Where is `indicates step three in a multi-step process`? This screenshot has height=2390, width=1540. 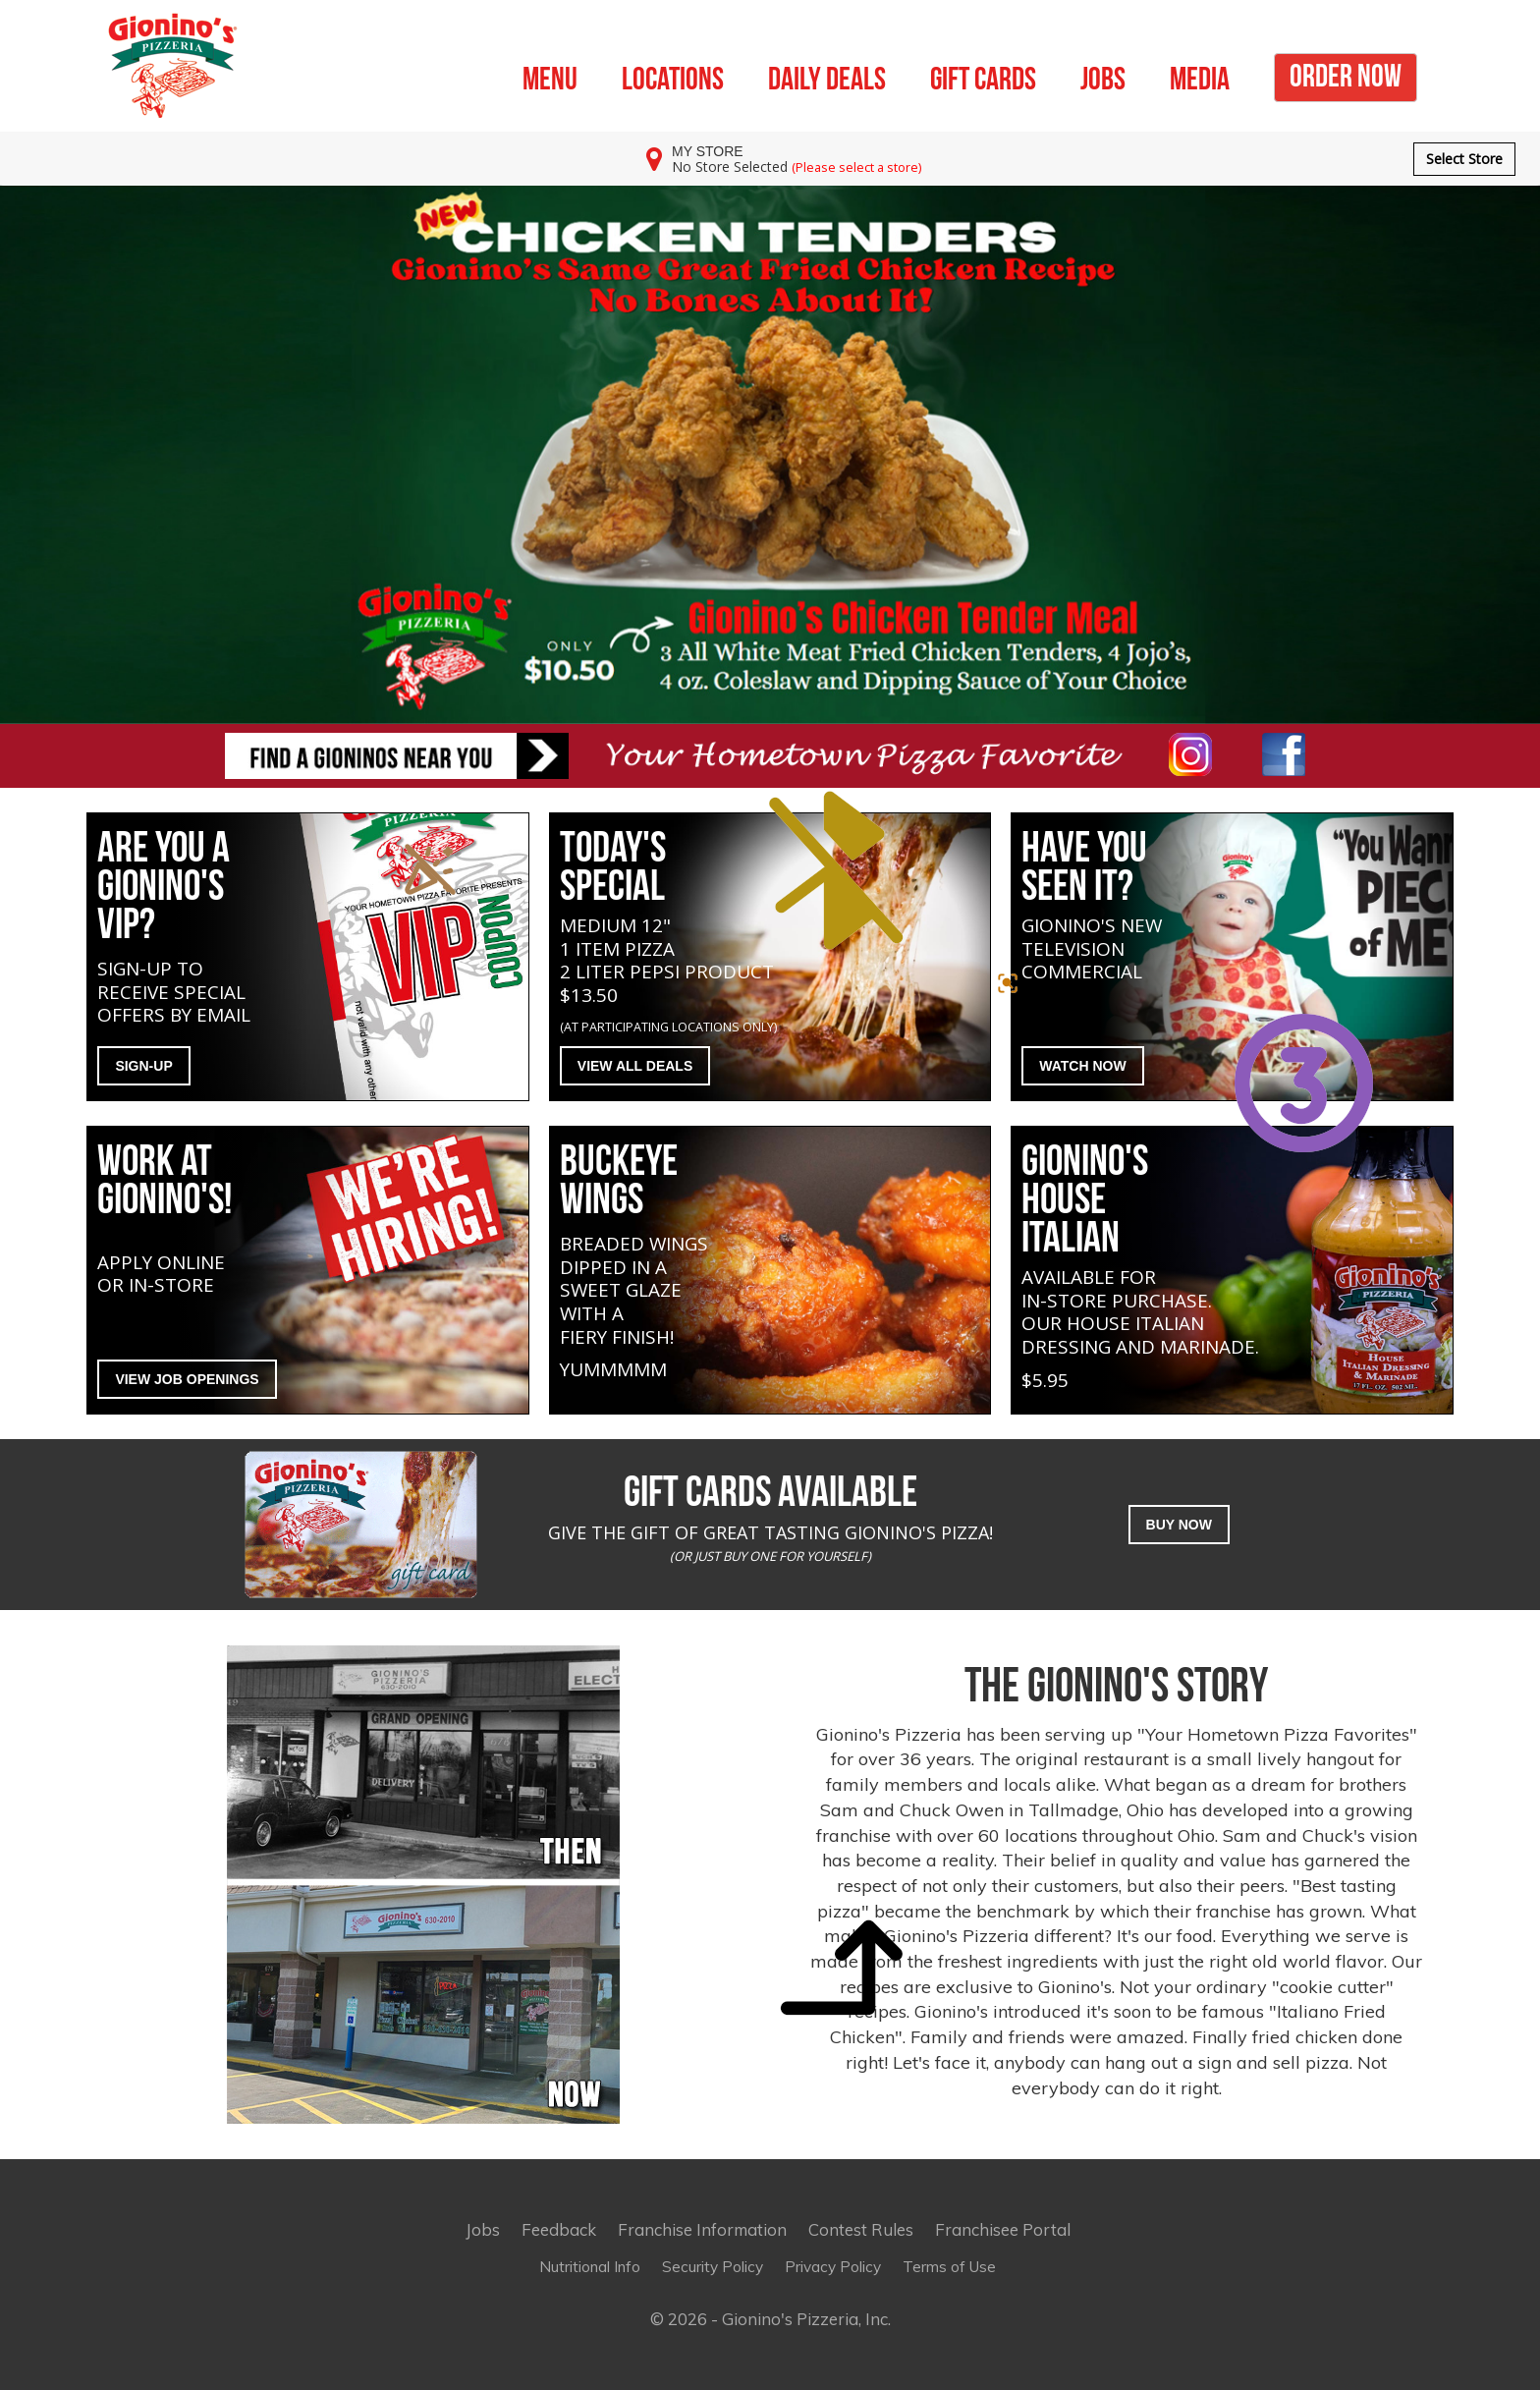
indicates step three in a multi-step process is located at coordinates (1303, 1083).